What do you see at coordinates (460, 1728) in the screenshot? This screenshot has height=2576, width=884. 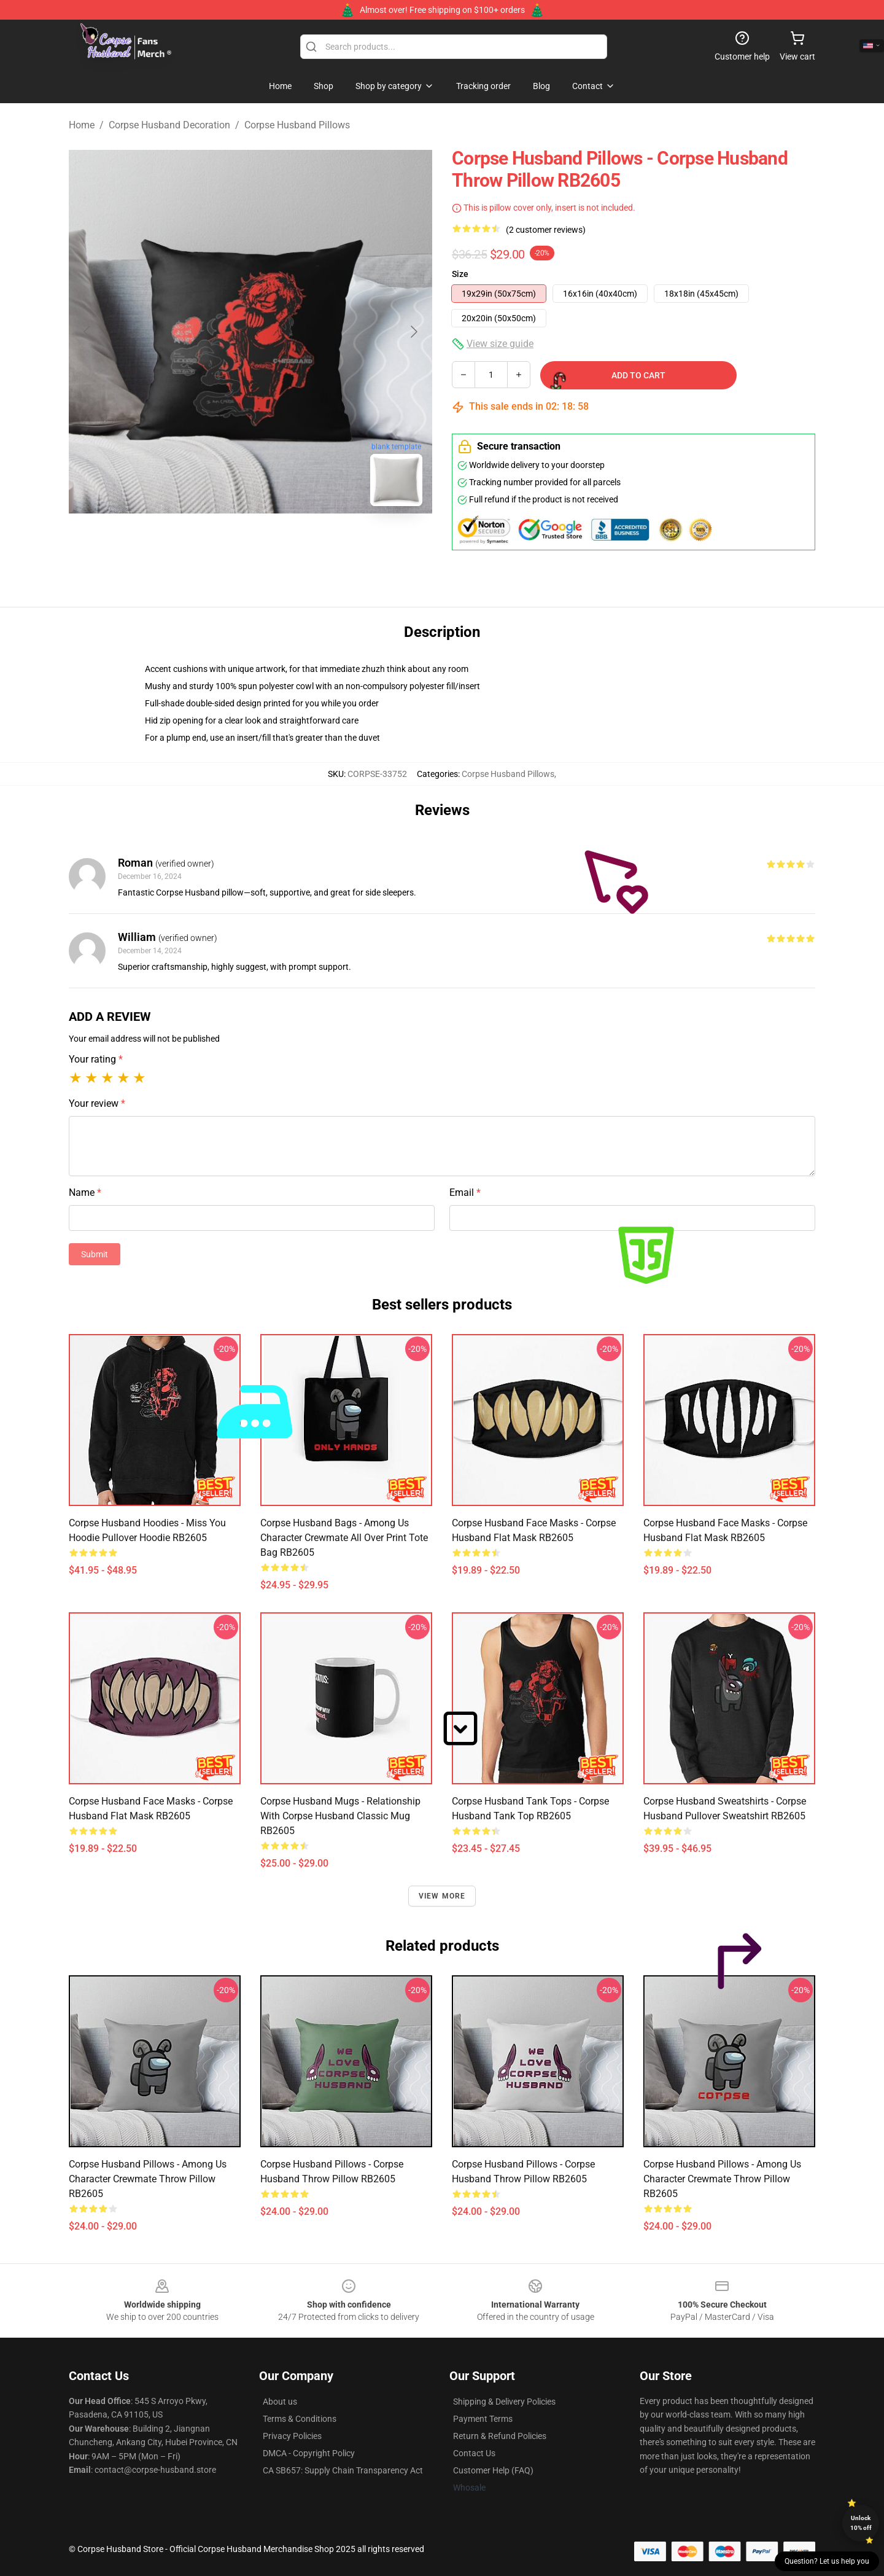 I see `expand content or reveal more options` at bounding box center [460, 1728].